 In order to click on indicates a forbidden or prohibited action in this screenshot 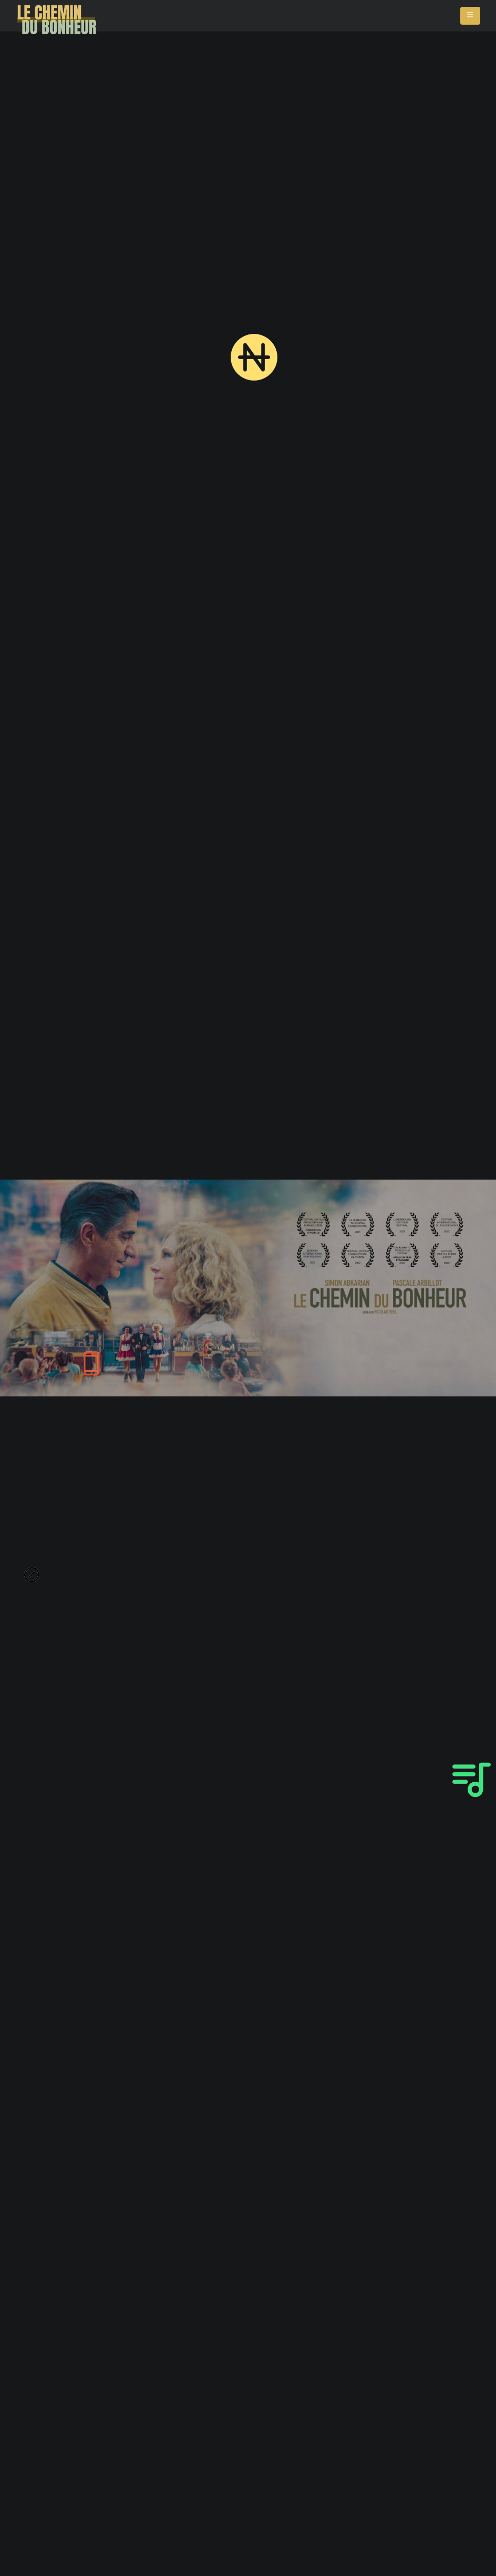, I will do `click(32, 1574)`.